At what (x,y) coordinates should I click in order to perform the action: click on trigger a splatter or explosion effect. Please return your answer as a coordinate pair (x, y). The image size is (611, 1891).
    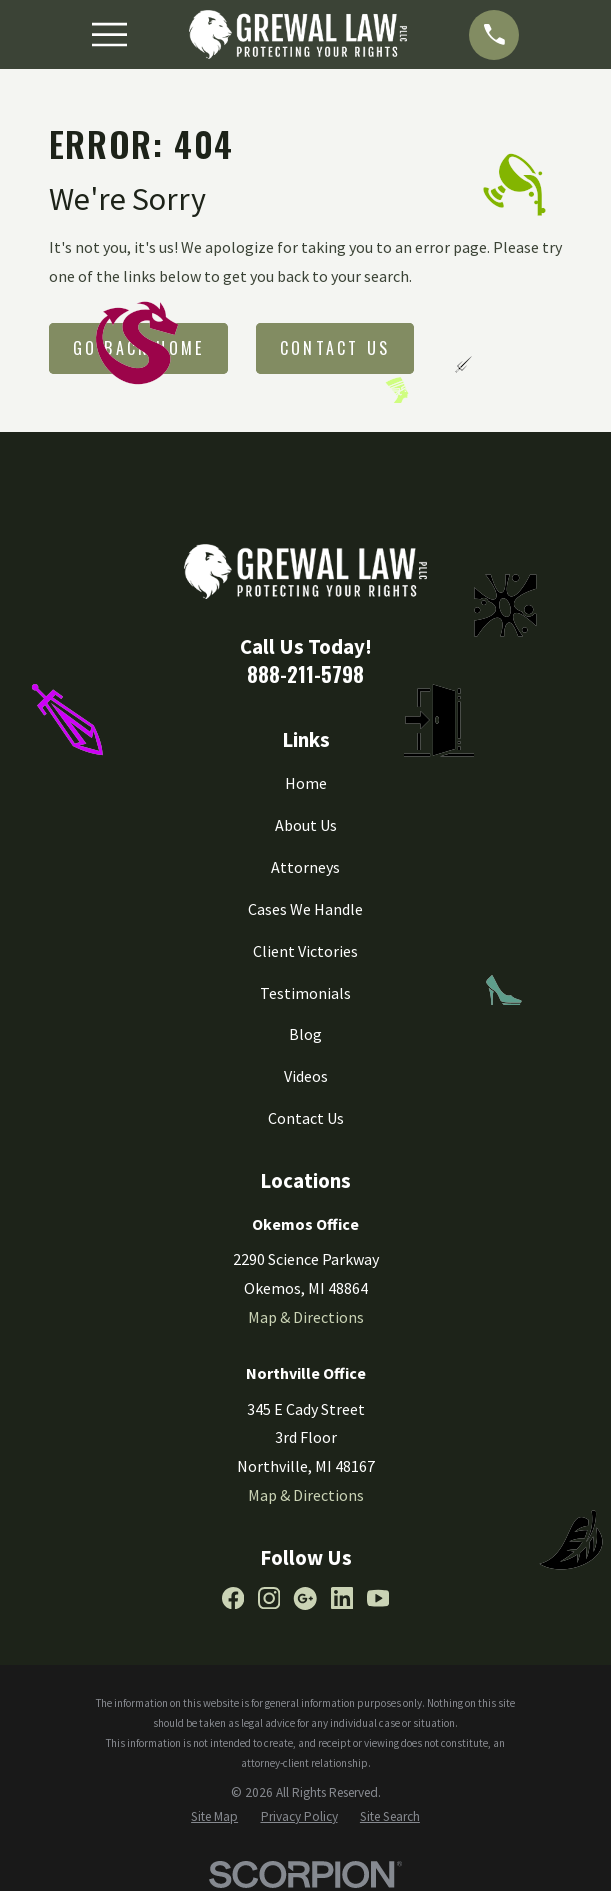
    Looking at the image, I should click on (505, 605).